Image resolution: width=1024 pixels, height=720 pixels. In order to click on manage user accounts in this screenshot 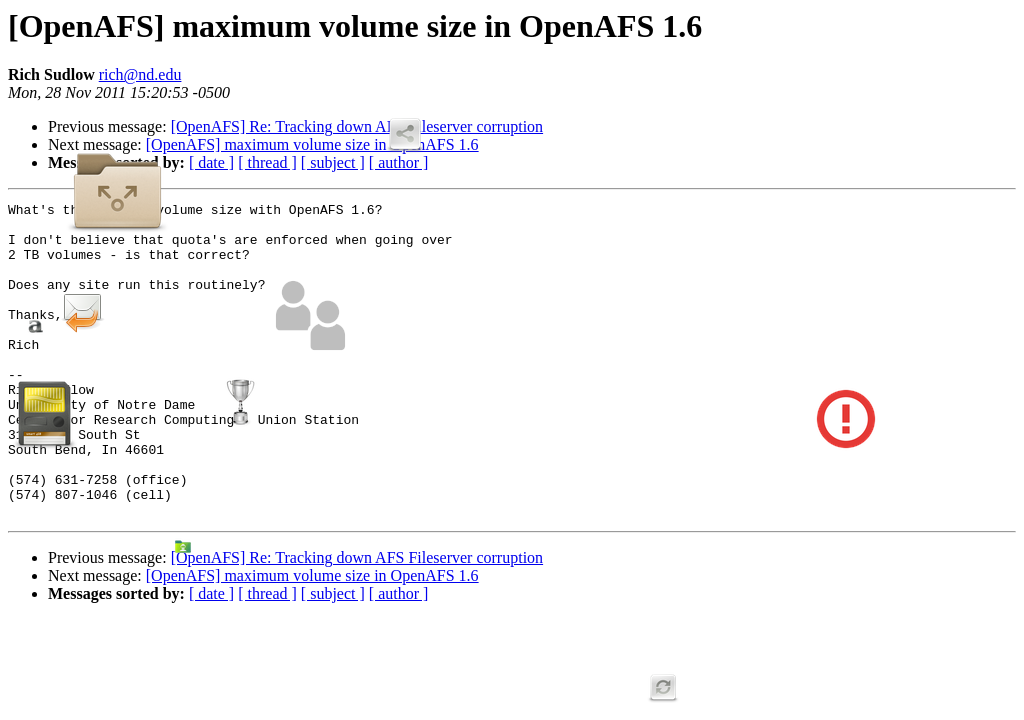, I will do `click(310, 315)`.